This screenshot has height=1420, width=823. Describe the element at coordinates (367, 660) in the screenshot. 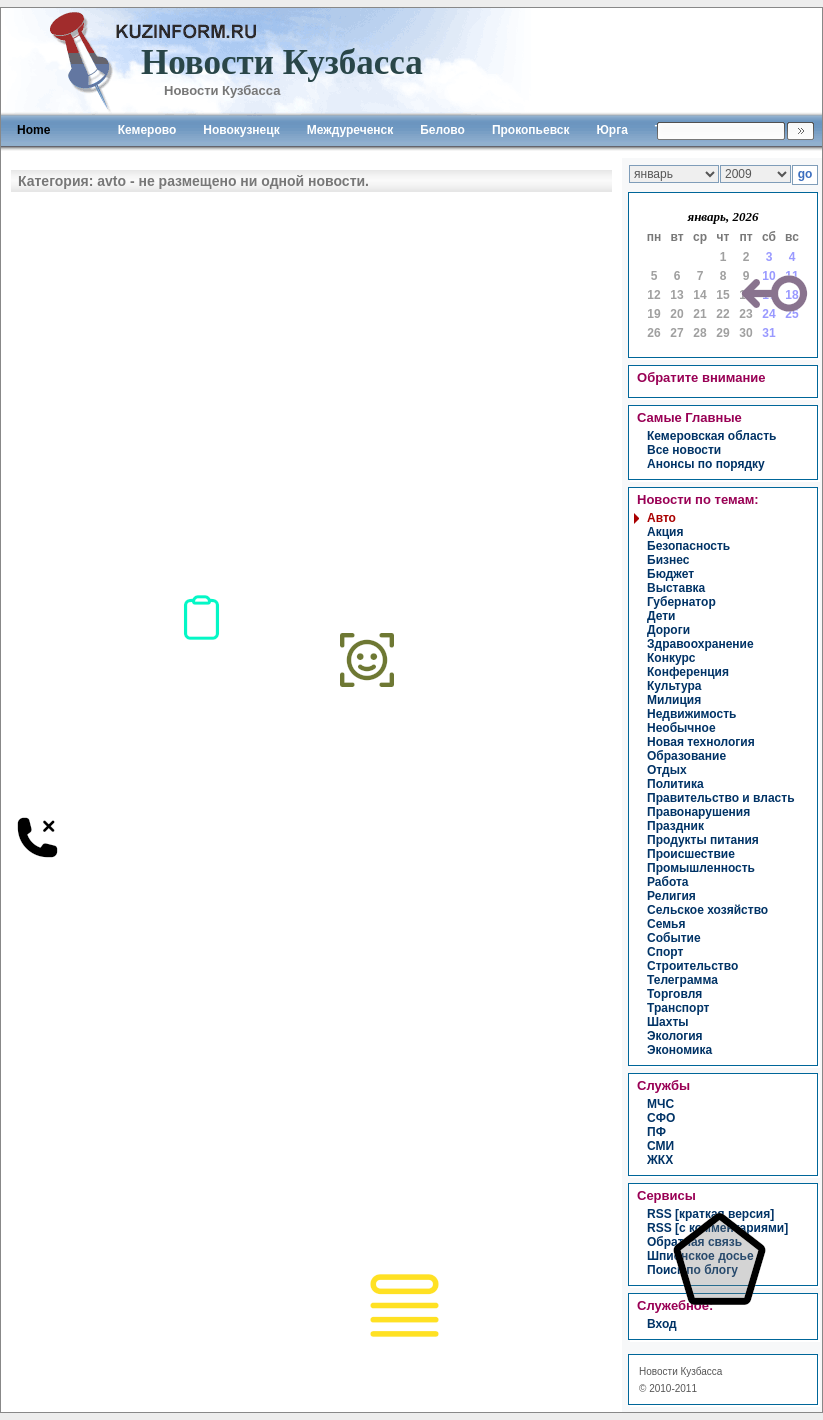

I see `scan face to unlock or authenticate` at that location.